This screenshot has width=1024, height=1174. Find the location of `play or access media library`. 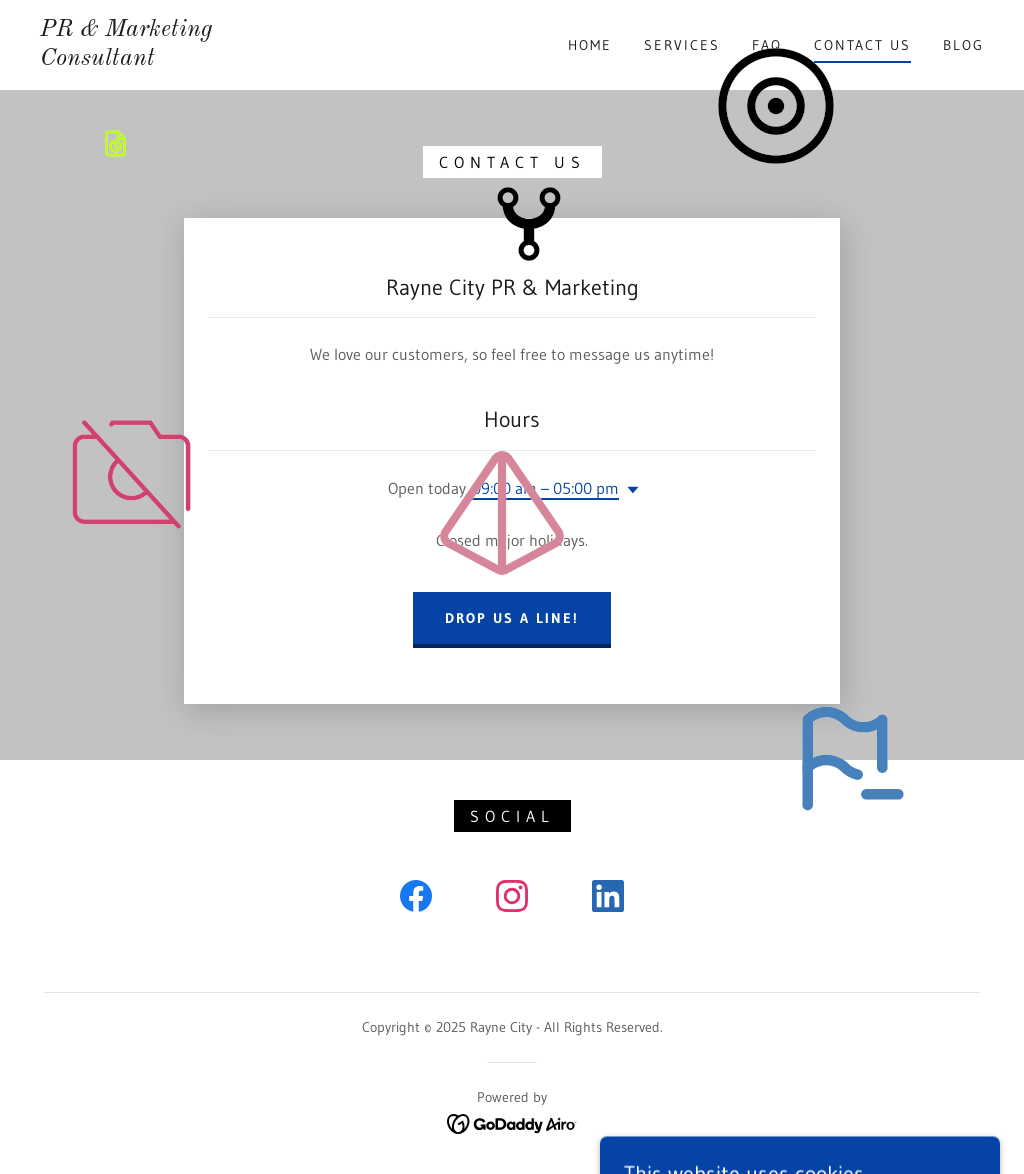

play or access media library is located at coordinates (776, 106).